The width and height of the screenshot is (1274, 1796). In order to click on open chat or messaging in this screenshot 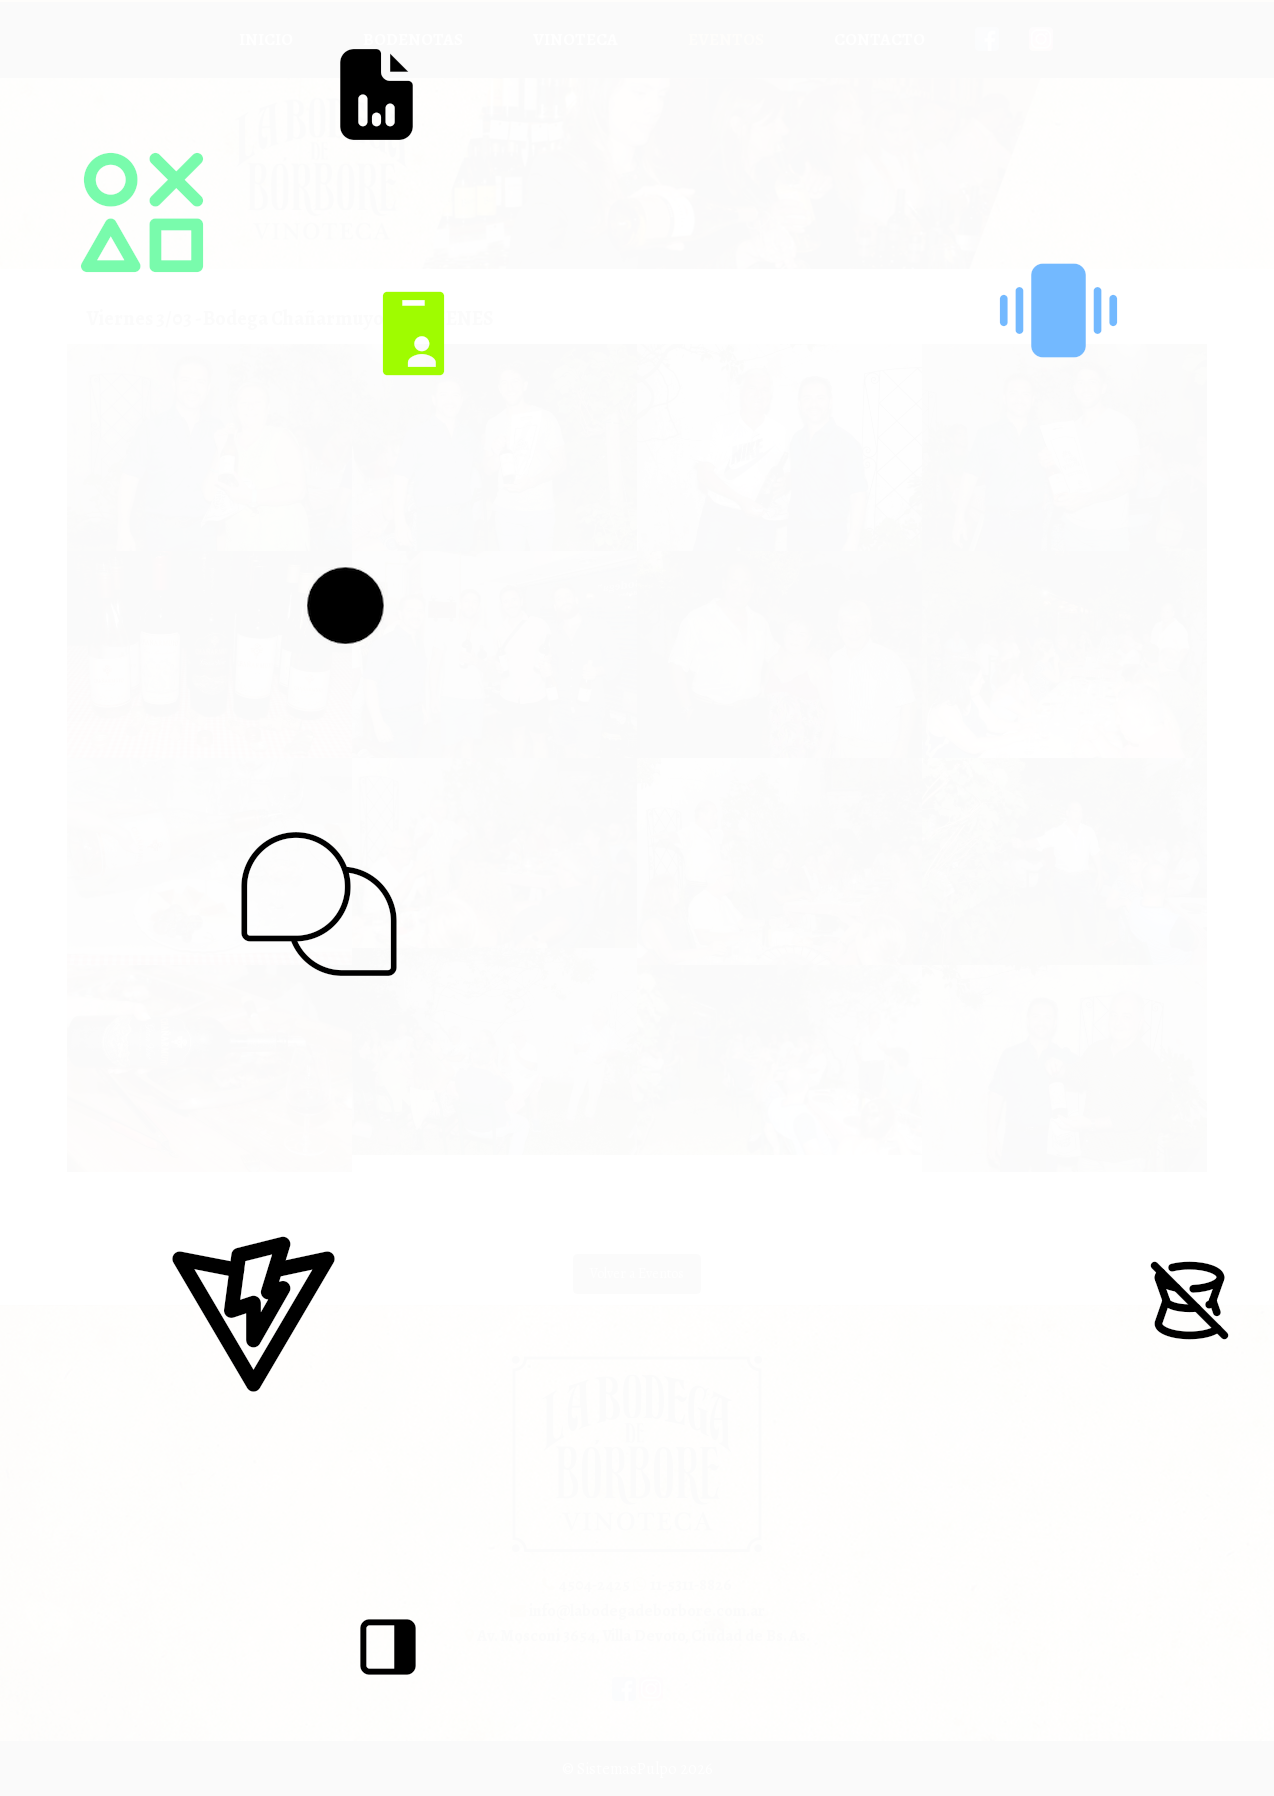, I will do `click(319, 904)`.